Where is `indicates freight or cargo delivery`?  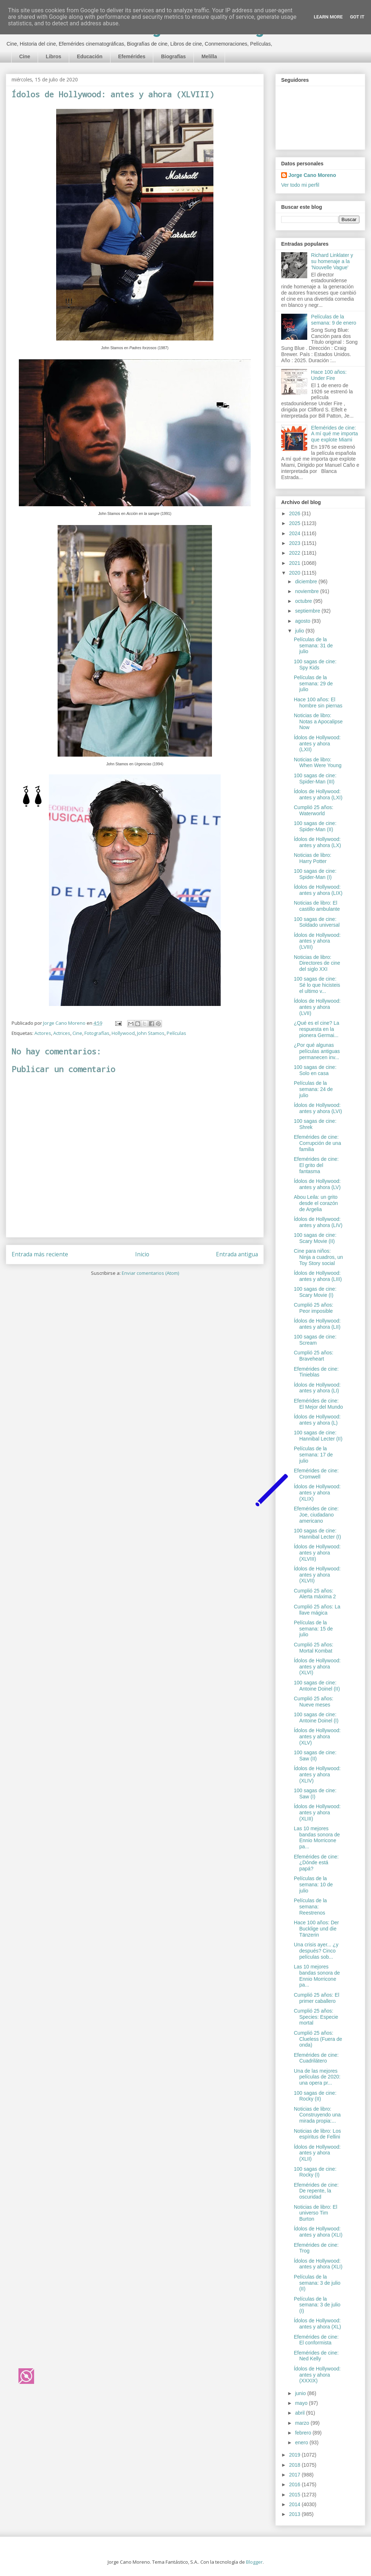 indicates freight or cargo delivery is located at coordinates (223, 405).